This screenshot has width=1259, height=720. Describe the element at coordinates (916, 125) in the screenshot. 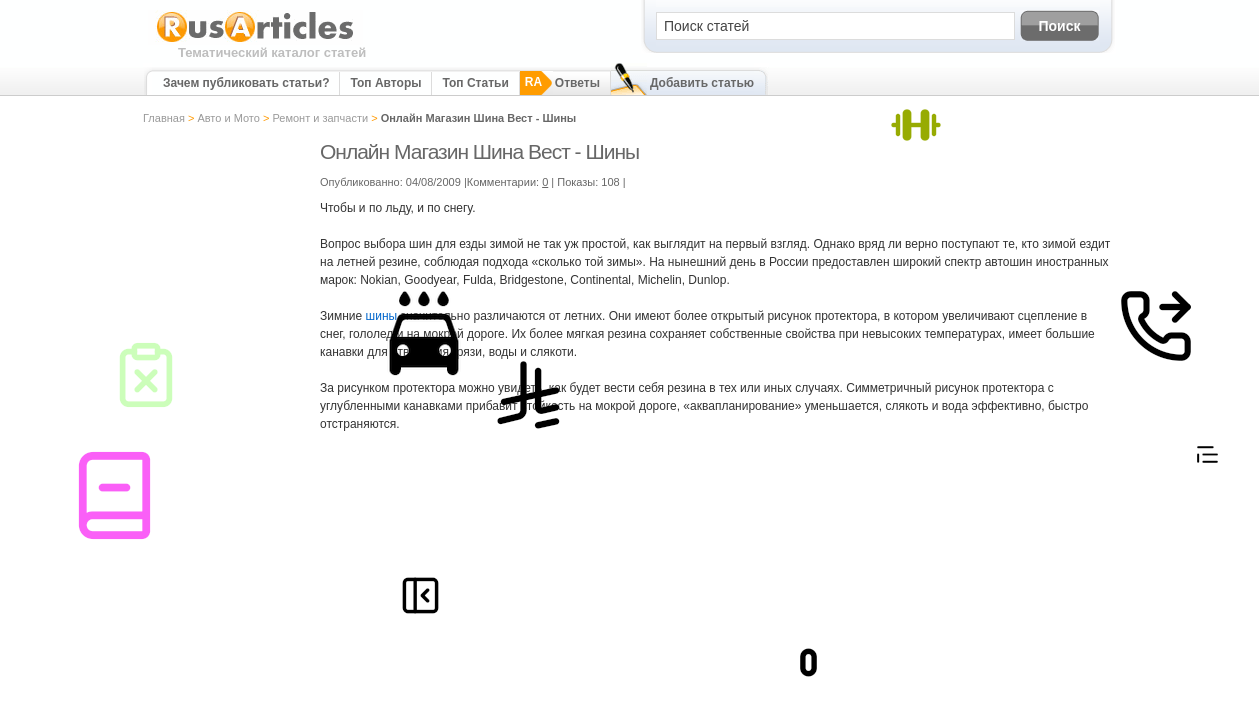

I see `access workout or fitness features` at that location.